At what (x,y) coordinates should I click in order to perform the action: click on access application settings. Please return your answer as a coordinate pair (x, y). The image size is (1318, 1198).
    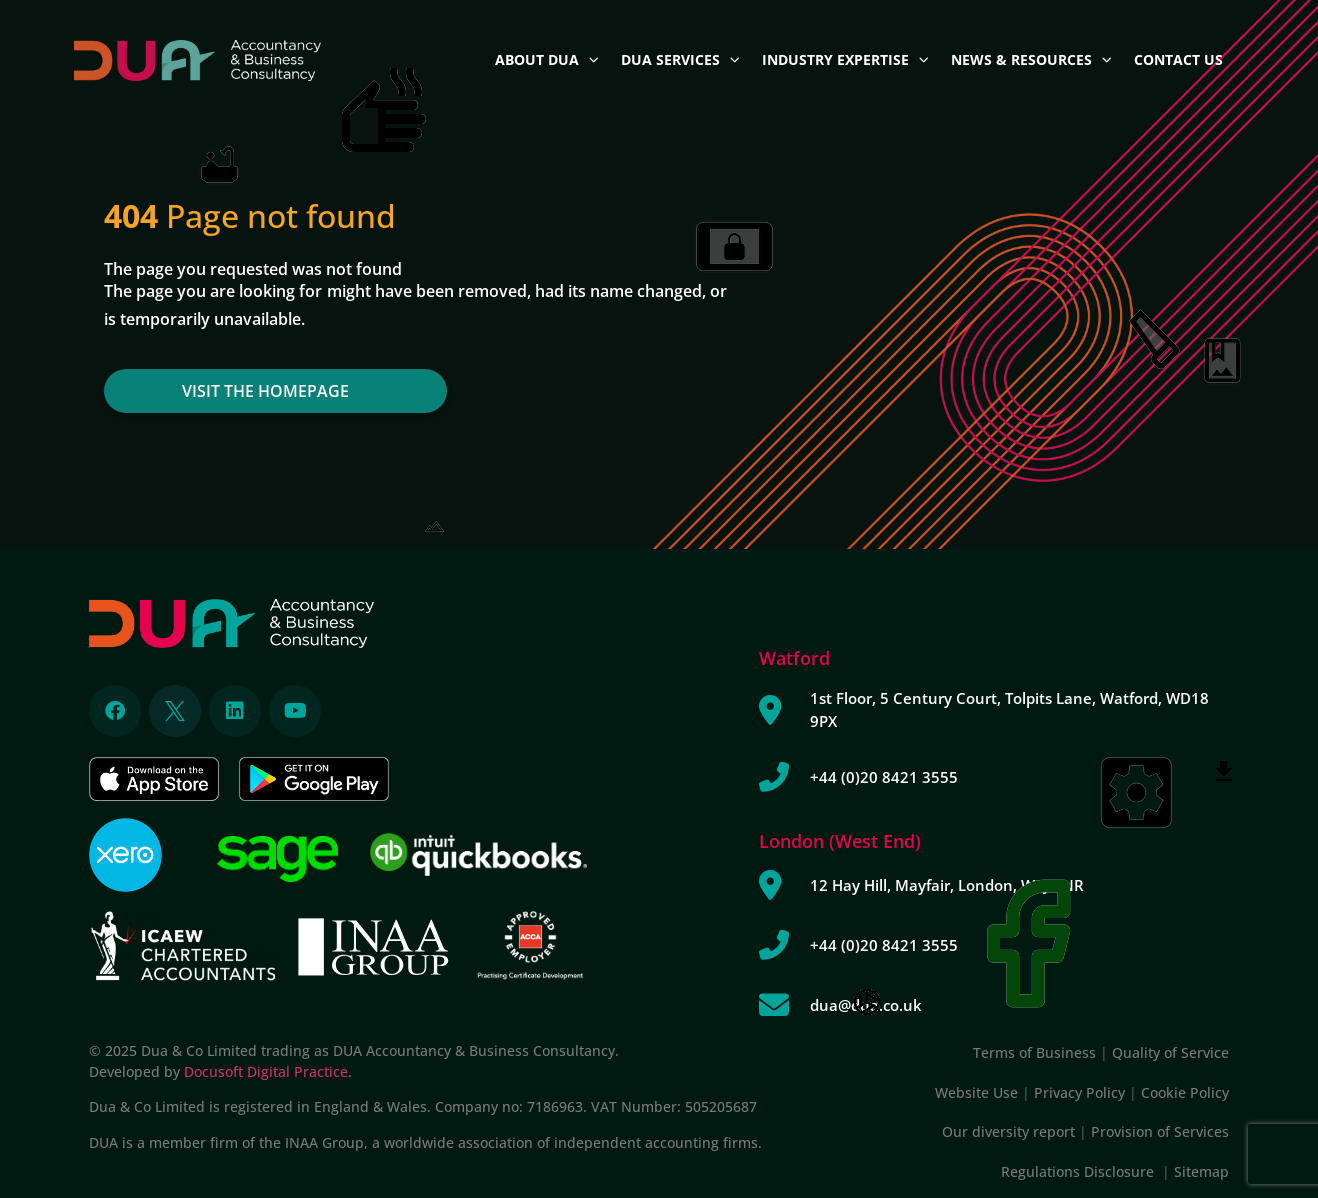
    Looking at the image, I should click on (1136, 792).